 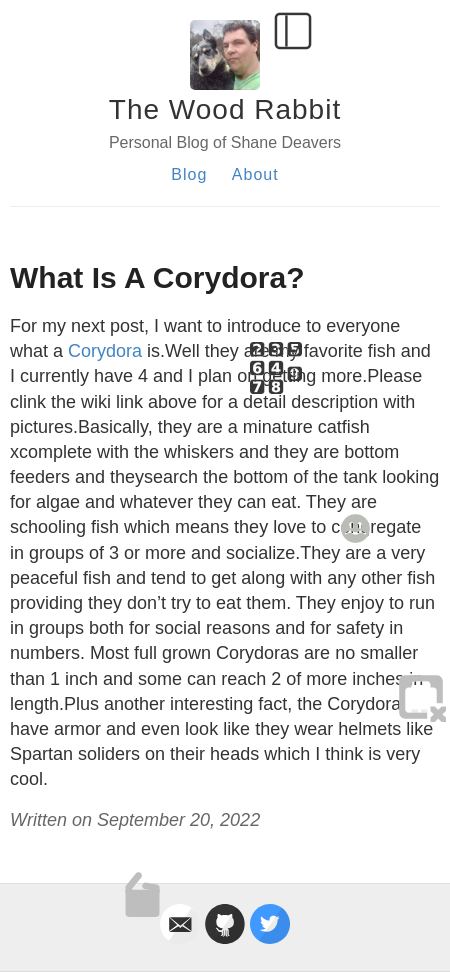 What do you see at coordinates (355, 528) in the screenshot?
I see `indicates a warning or concerning status` at bounding box center [355, 528].